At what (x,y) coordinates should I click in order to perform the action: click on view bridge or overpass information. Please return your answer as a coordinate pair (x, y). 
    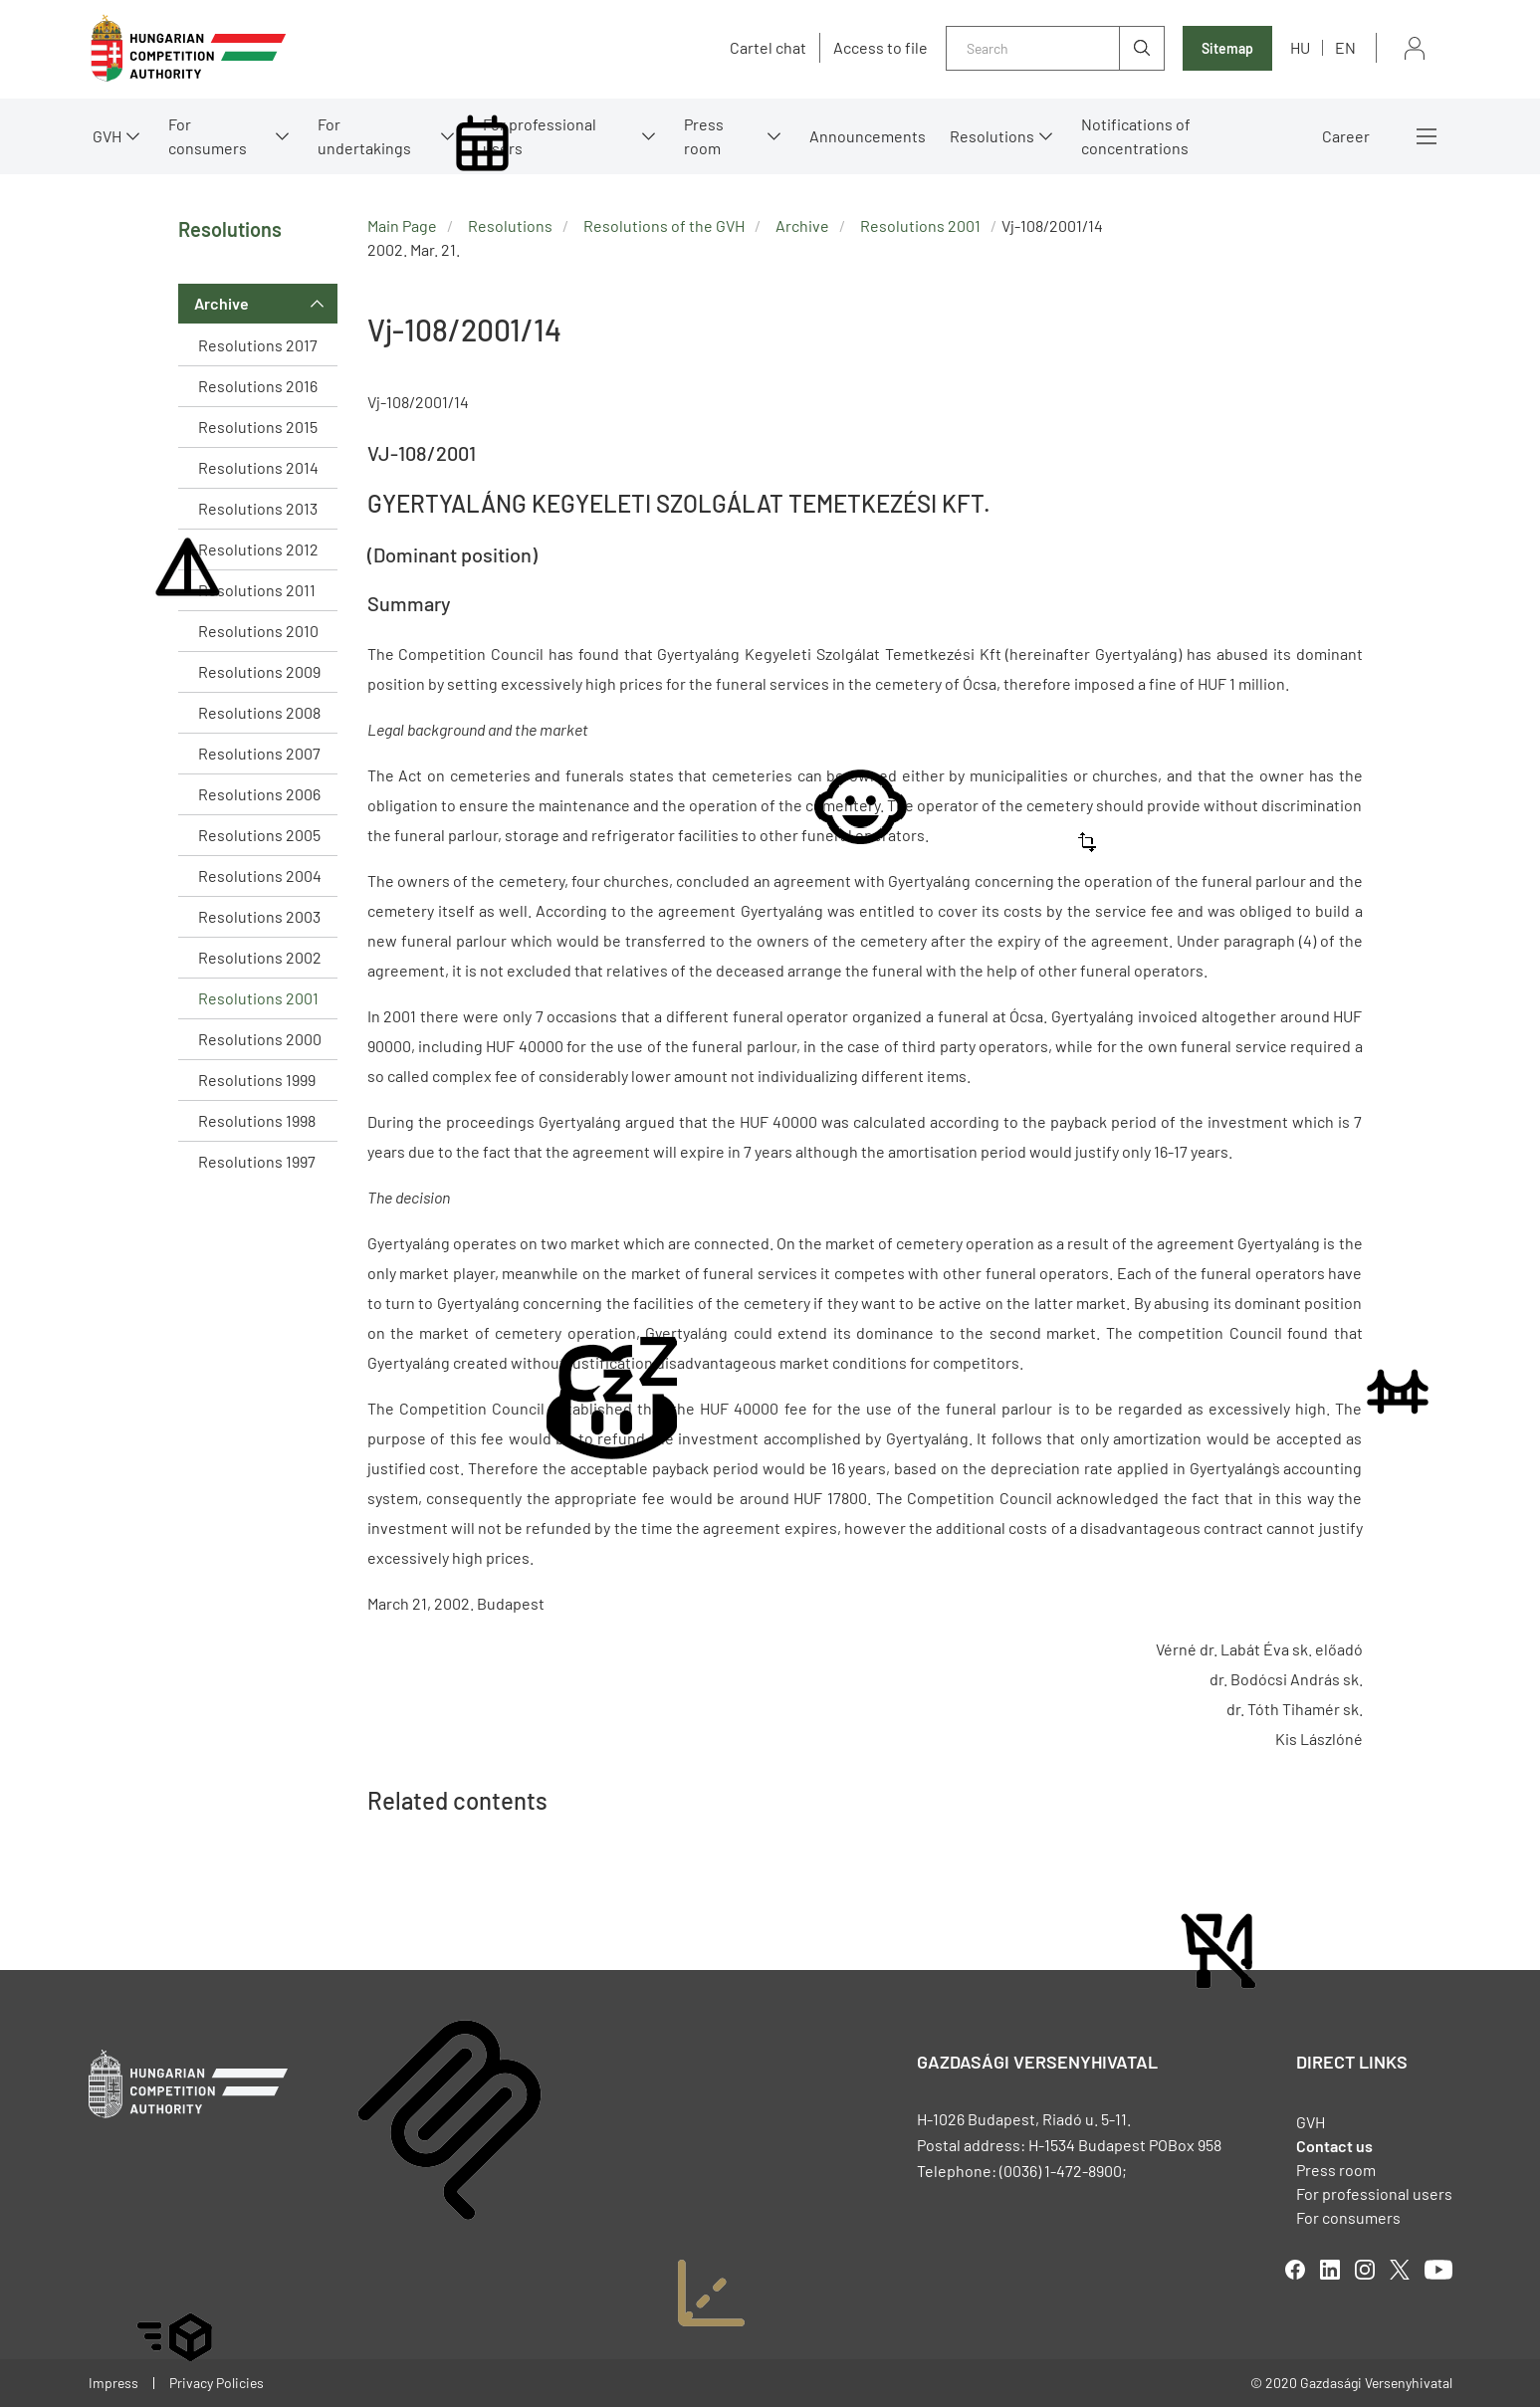
    Looking at the image, I should click on (1398, 1392).